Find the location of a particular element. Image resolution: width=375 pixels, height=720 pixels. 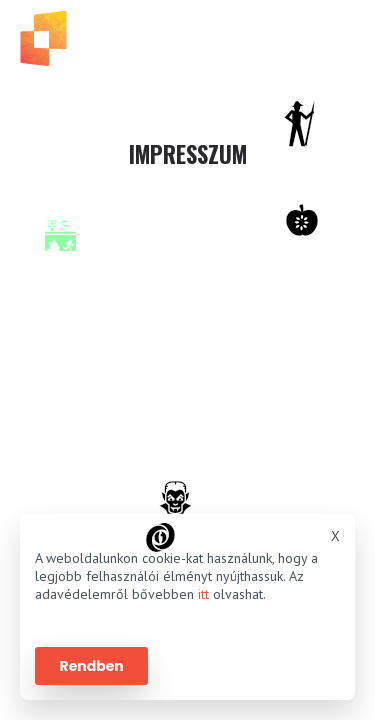

select vampire character class is located at coordinates (175, 497).